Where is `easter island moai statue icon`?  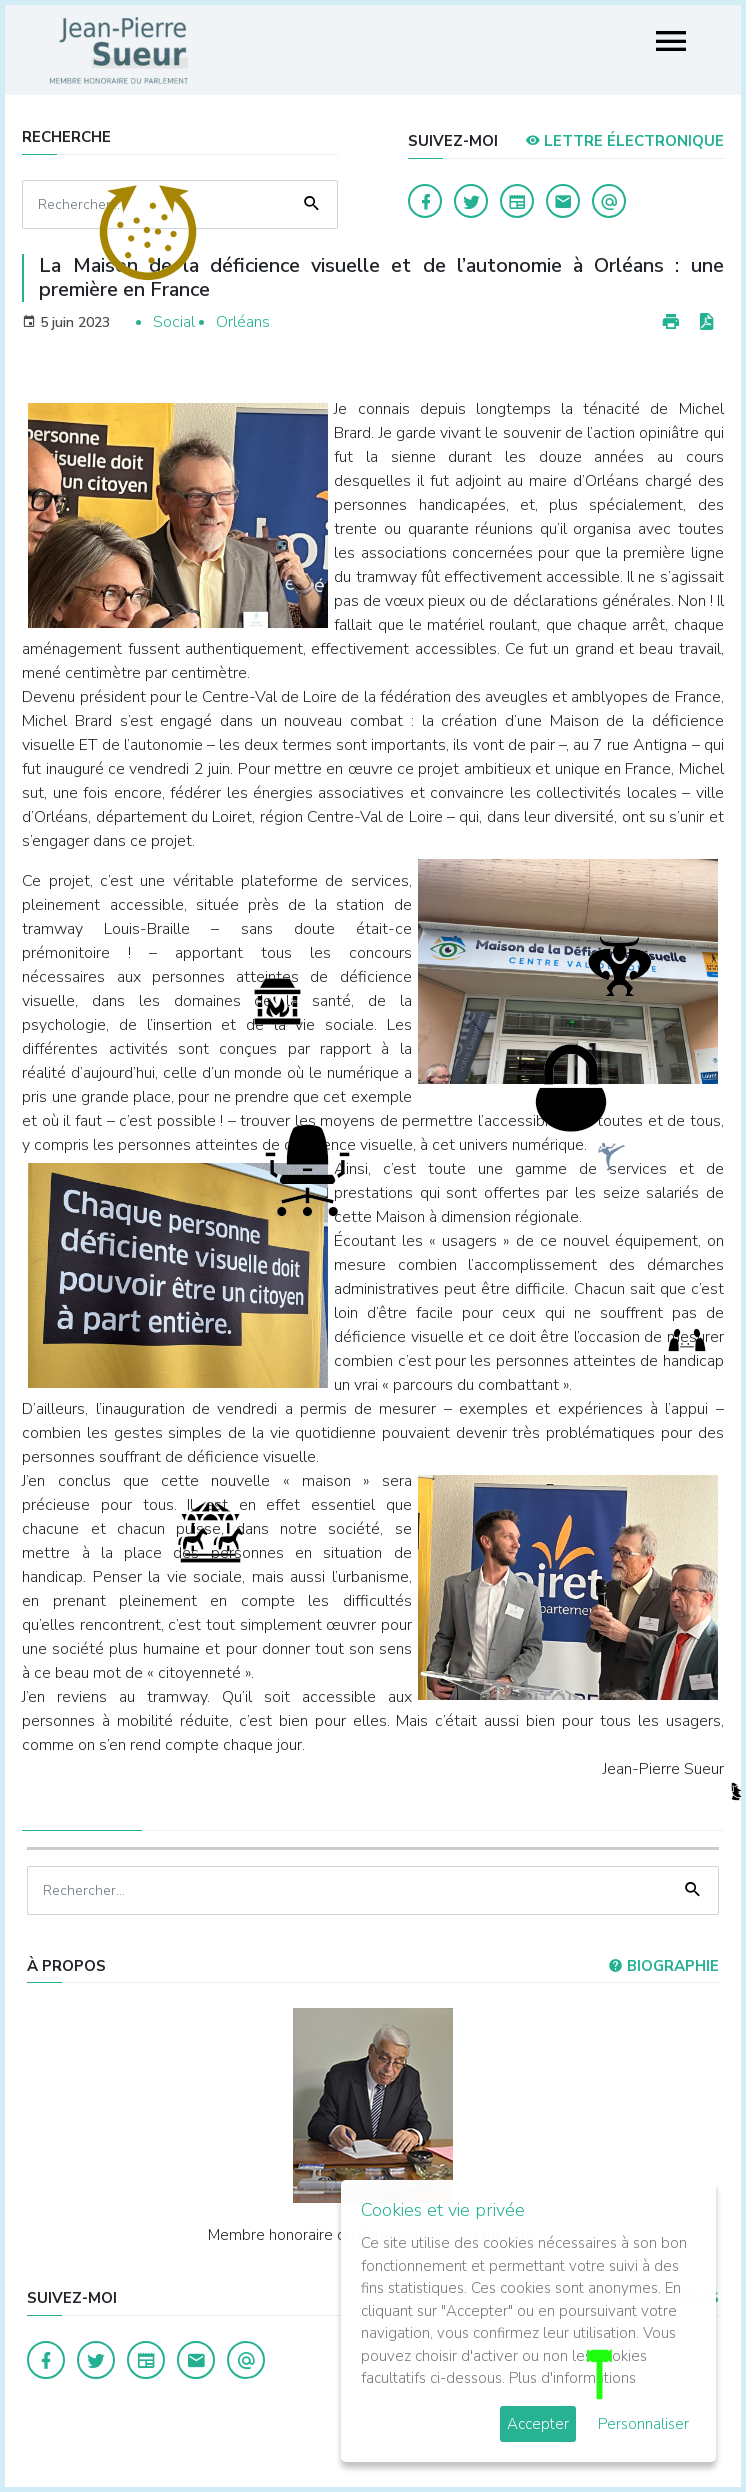
easter island moai statue icon is located at coordinates (736, 1791).